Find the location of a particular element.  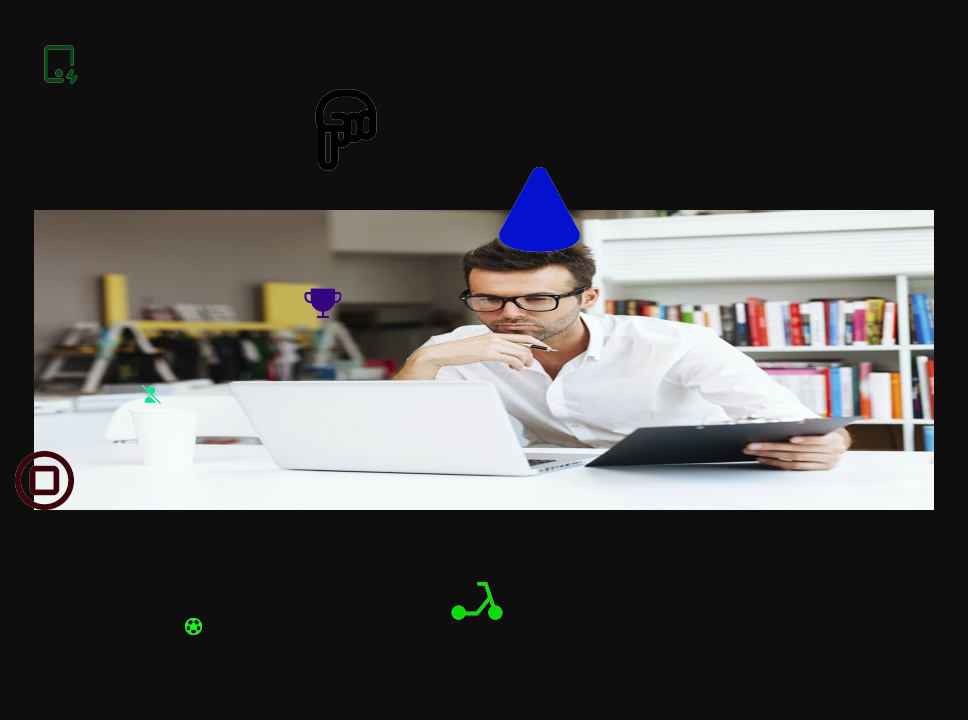

view football or soccer content is located at coordinates (193, 626).